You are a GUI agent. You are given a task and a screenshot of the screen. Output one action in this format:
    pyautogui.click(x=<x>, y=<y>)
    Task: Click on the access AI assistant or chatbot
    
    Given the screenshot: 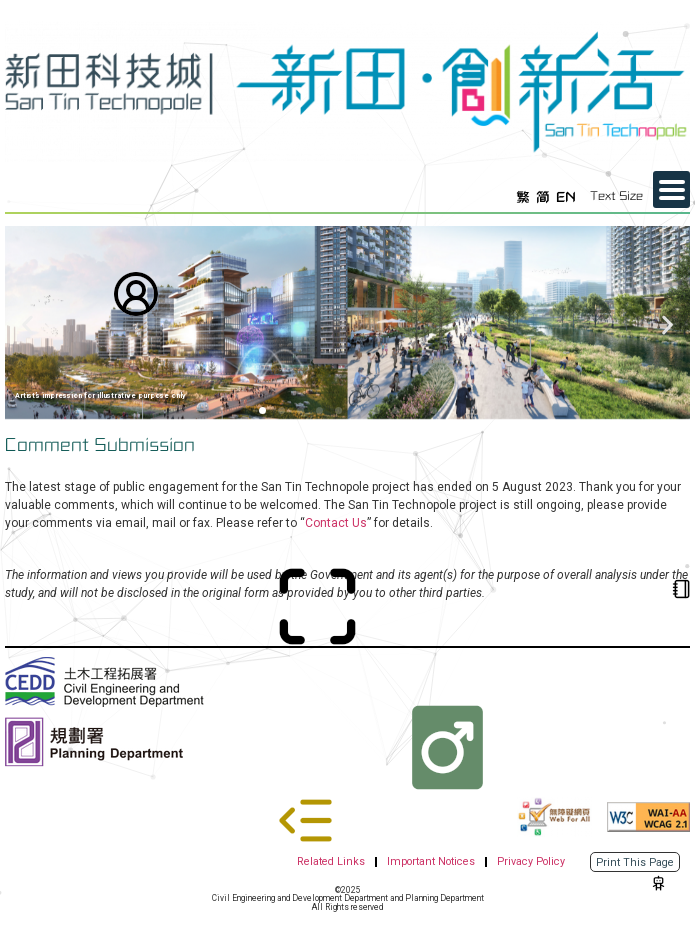 What is the action you would take?
    pyautogui.click(x=658, y=883)
    